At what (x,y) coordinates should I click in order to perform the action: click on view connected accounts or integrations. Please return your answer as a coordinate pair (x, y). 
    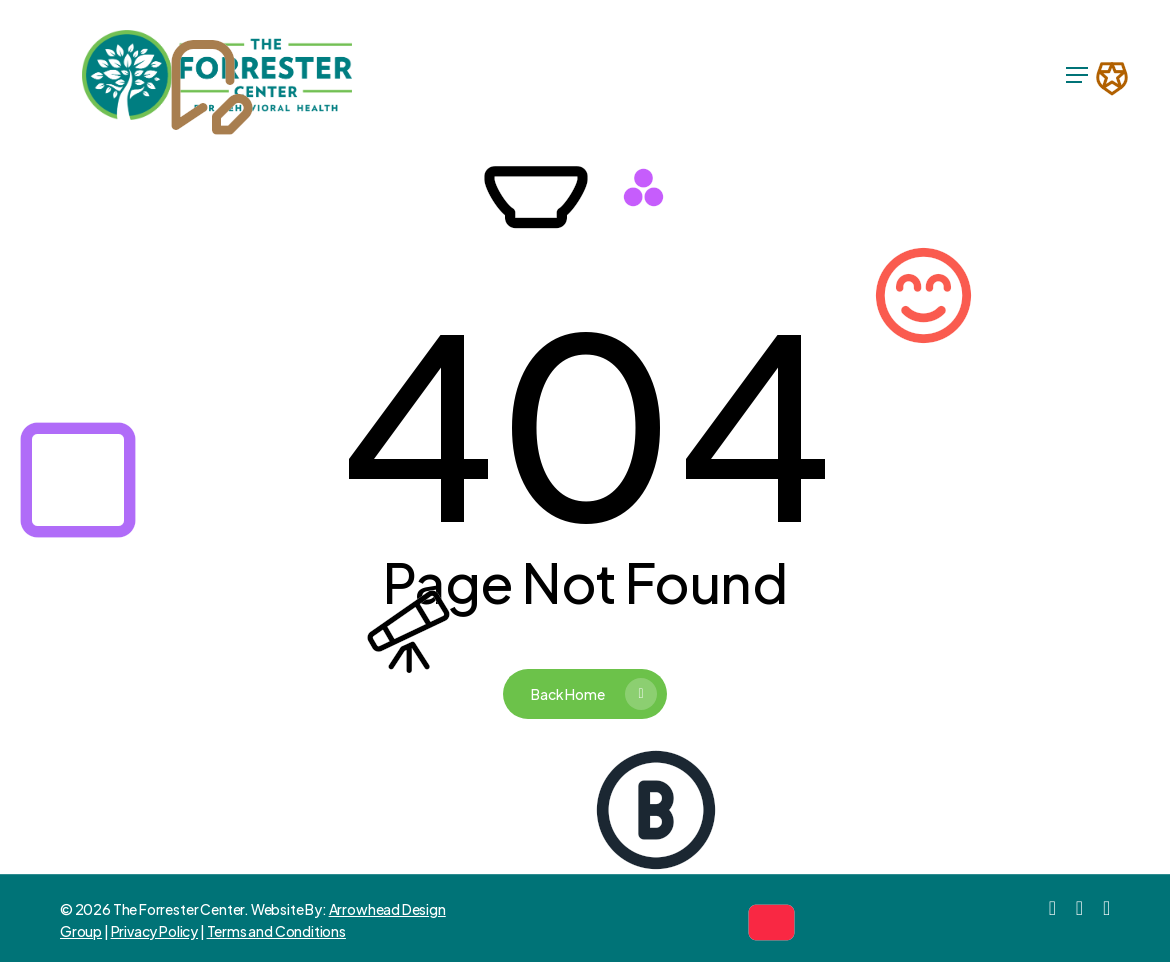
    Looking at the image, I should click on (643, 187).